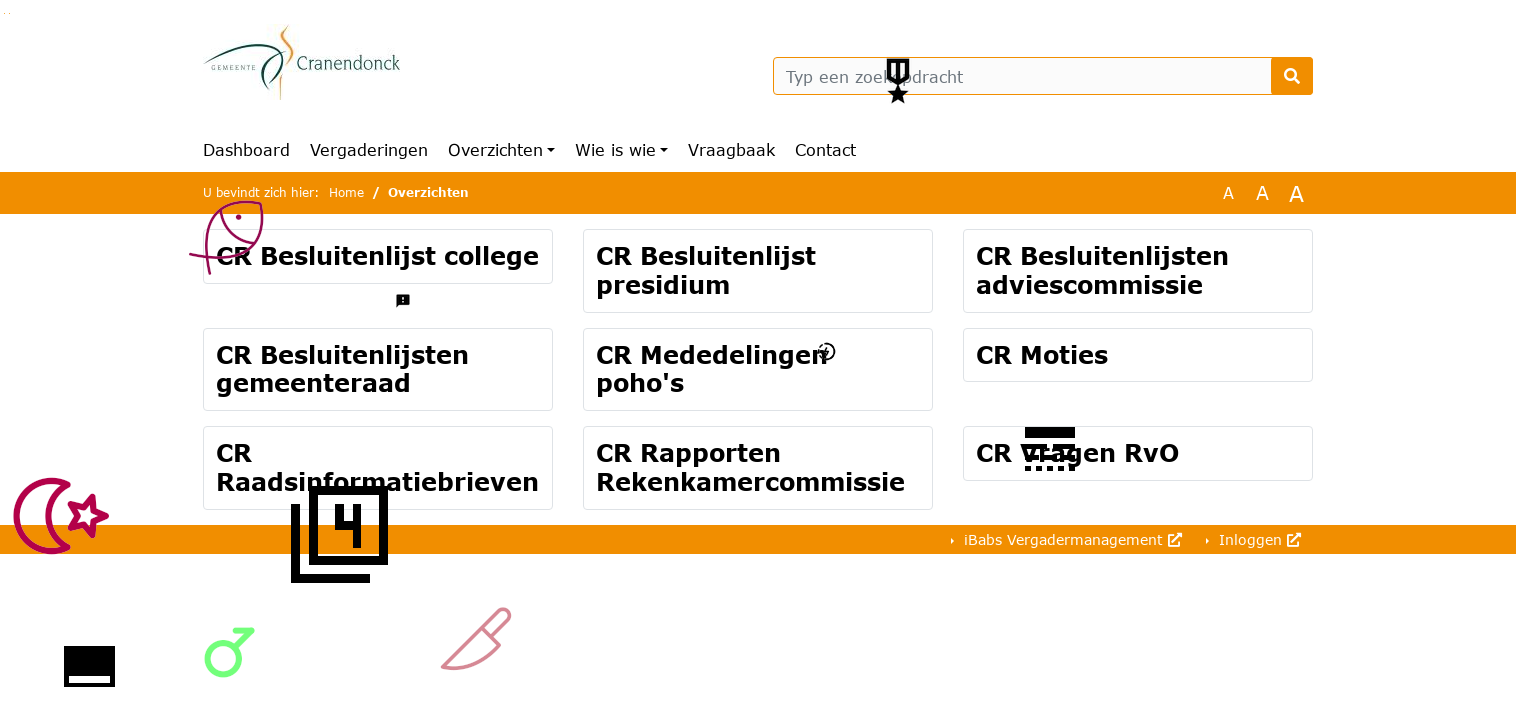  What do you see at coordinates (476, 640) in the screenshot?
I see `access cutting or slicing tools` at bounding box center [476, 640].